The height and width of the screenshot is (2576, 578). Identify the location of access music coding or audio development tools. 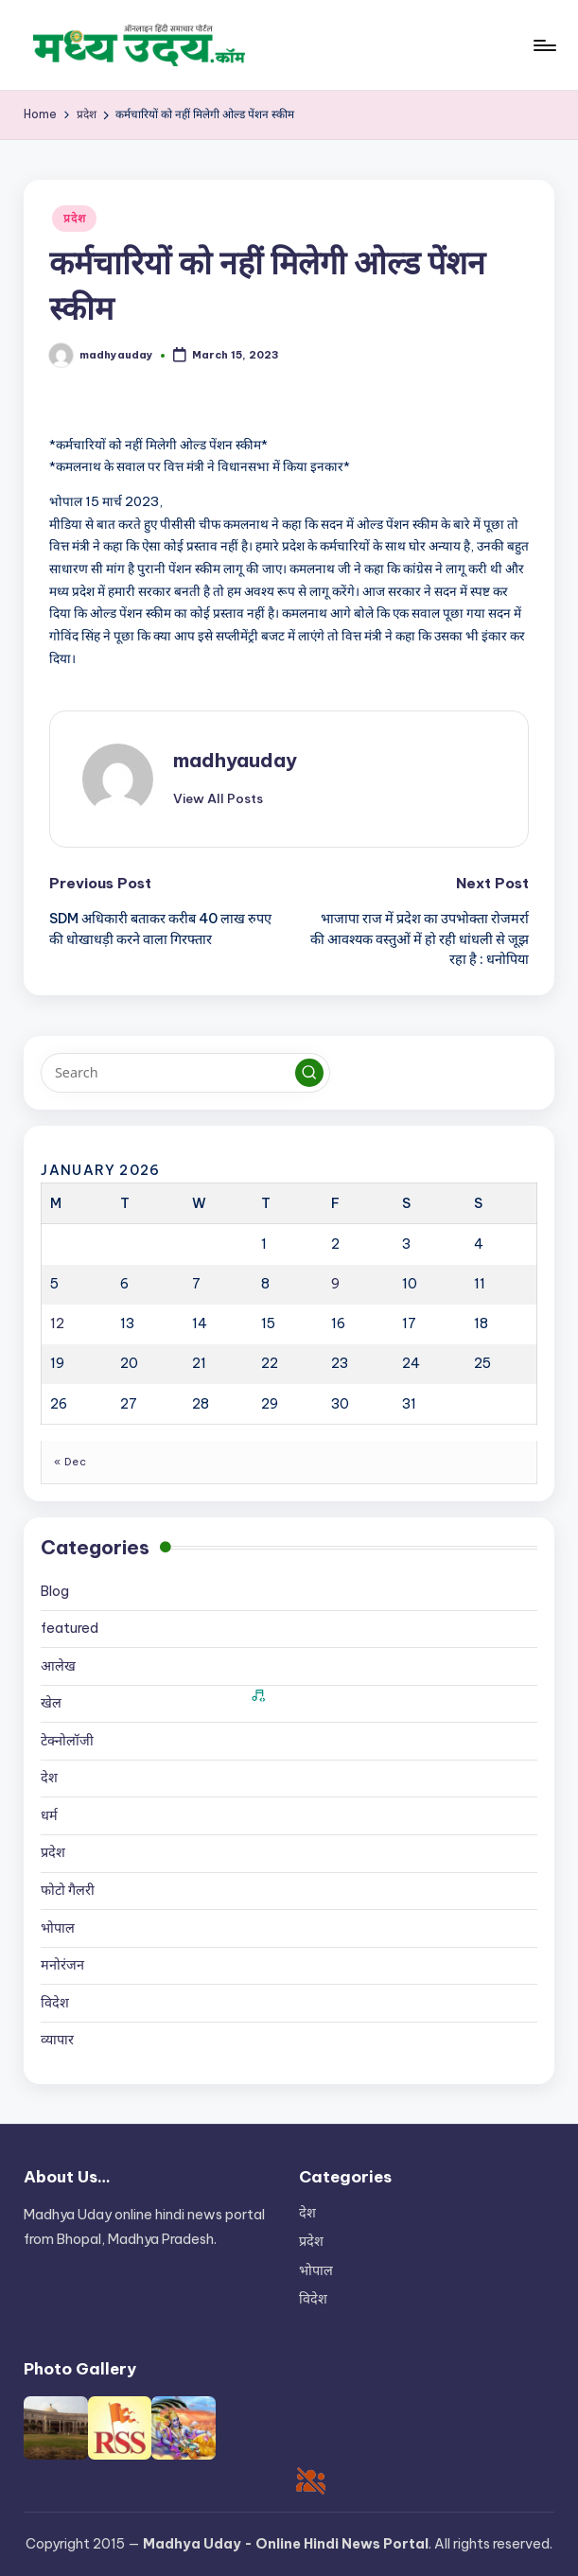
(258, 1695).